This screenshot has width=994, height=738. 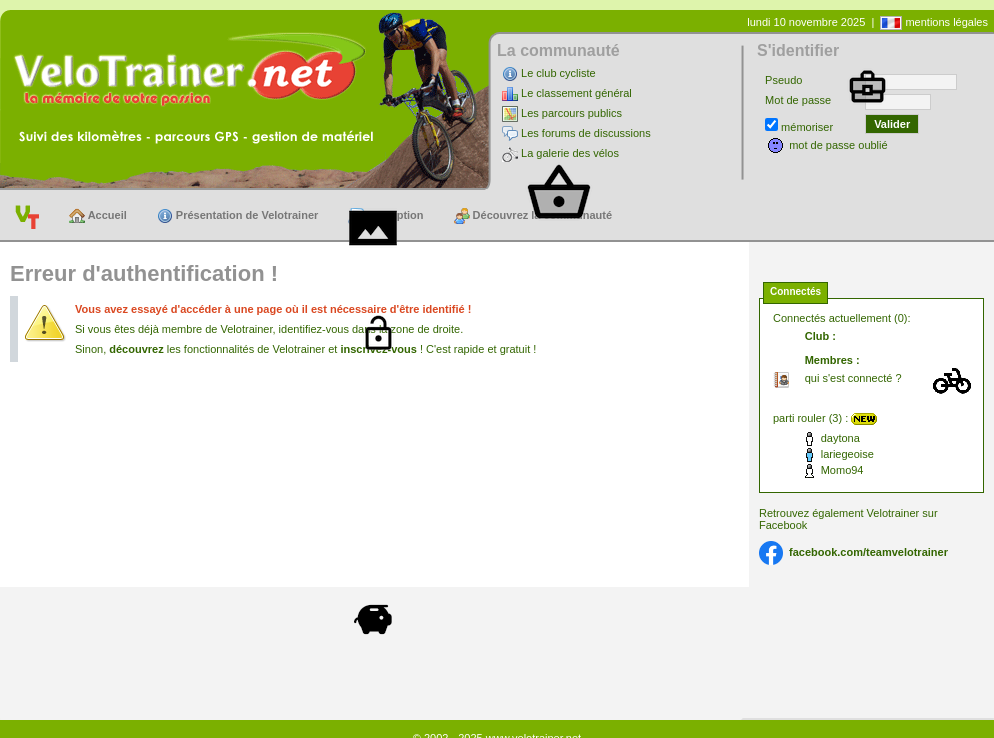 I want to click on select bicycle as transportation mode, so click(x=952, y=381).